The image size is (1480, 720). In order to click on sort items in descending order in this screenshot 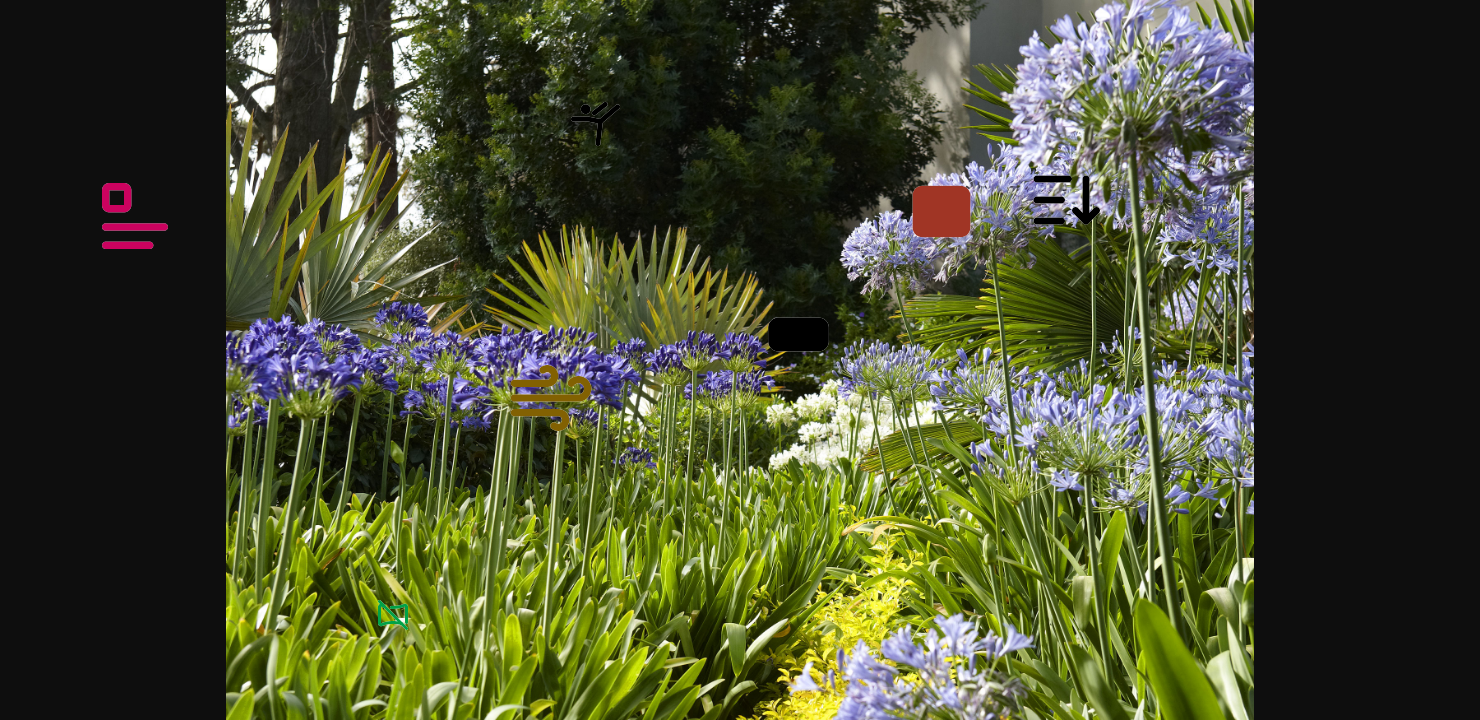, I will do `click(1065, 200)`.